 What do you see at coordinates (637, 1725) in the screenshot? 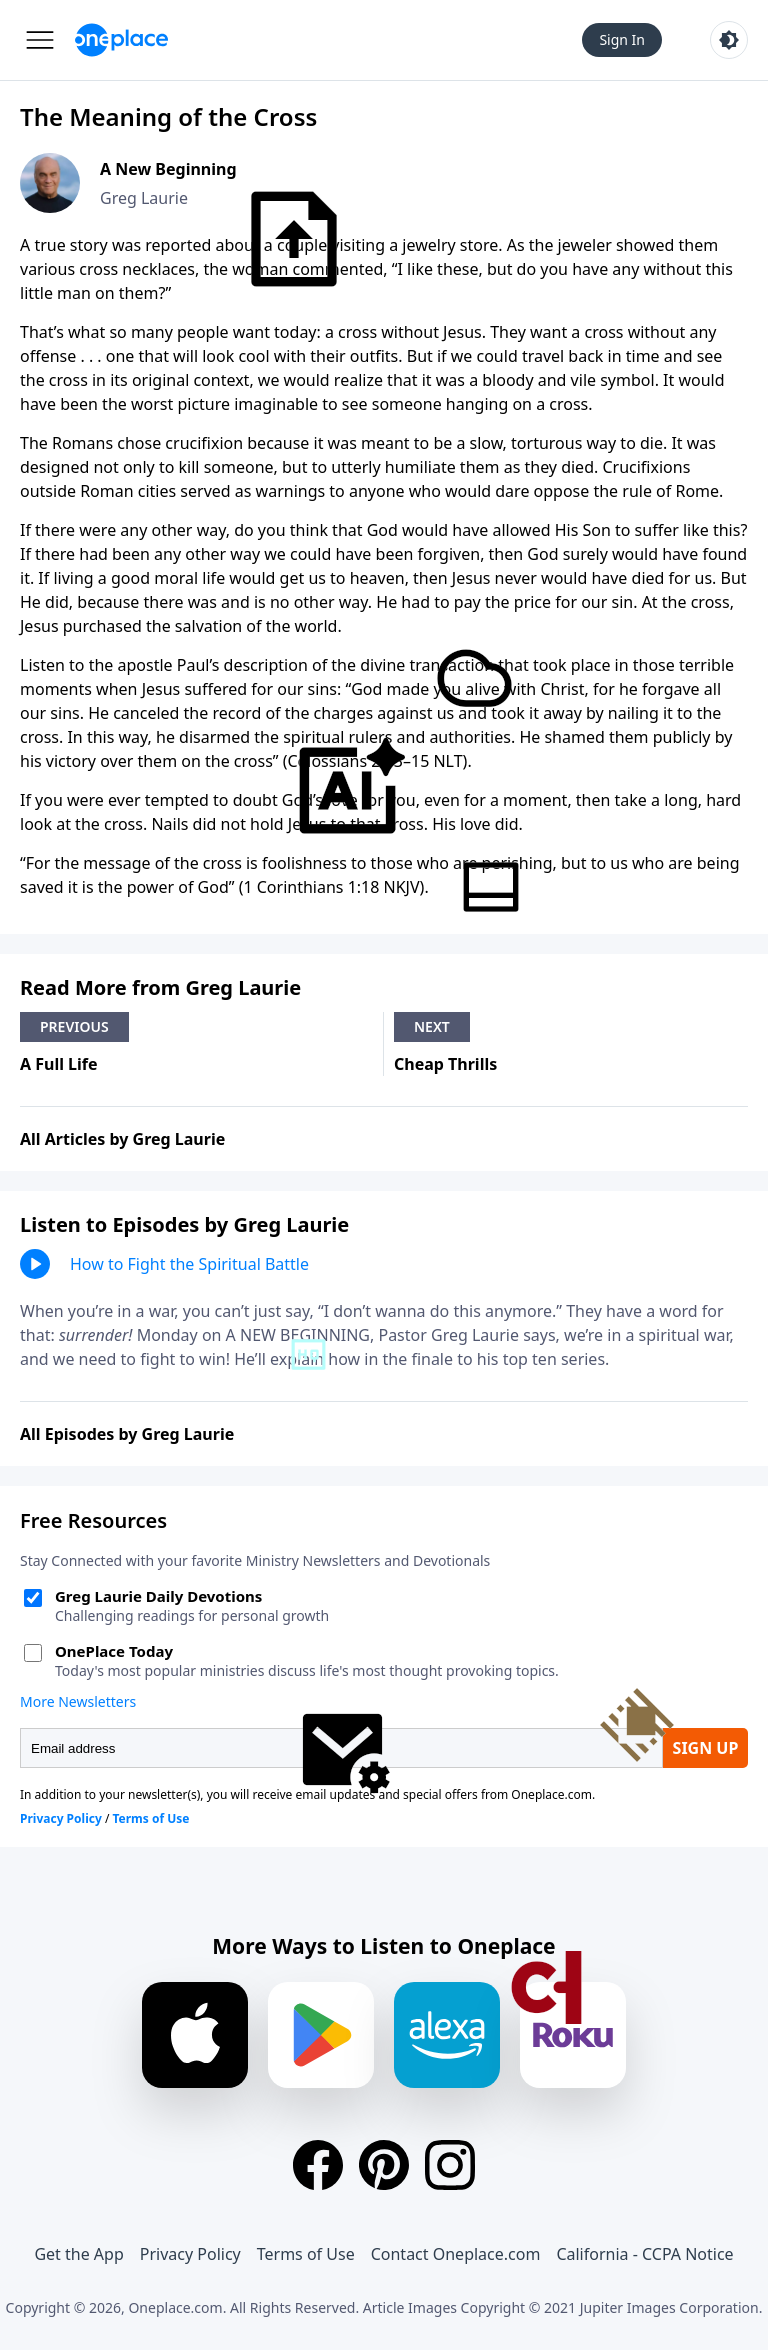
I see `open raycast app` at bounding box center [637, 1725].